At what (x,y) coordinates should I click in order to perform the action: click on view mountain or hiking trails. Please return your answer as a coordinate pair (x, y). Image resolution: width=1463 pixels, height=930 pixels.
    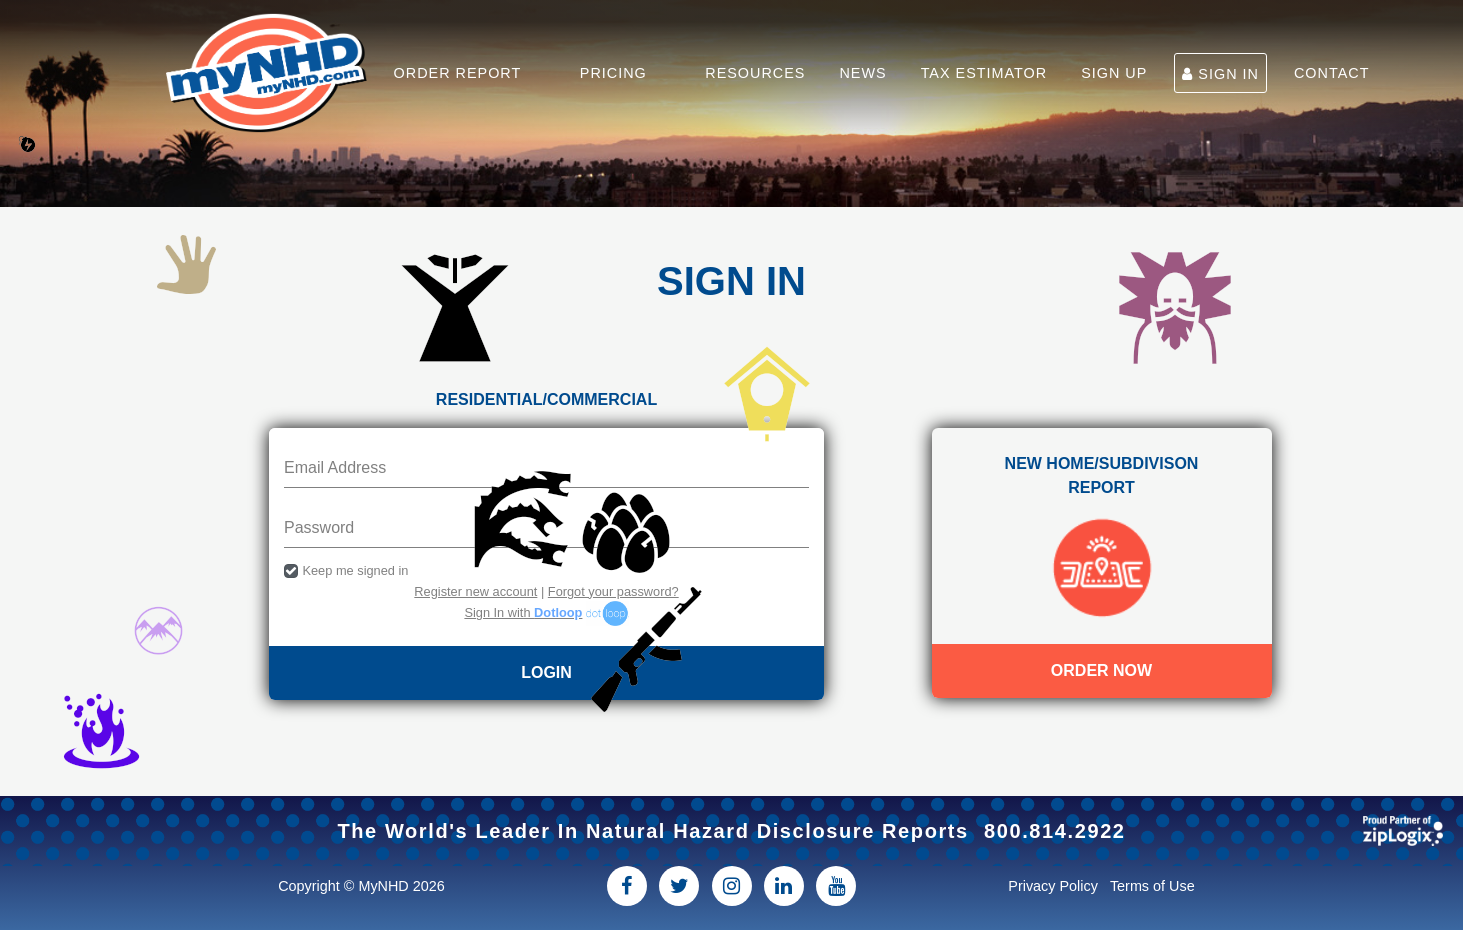
    Looking at the image, I should click on (158, 630).